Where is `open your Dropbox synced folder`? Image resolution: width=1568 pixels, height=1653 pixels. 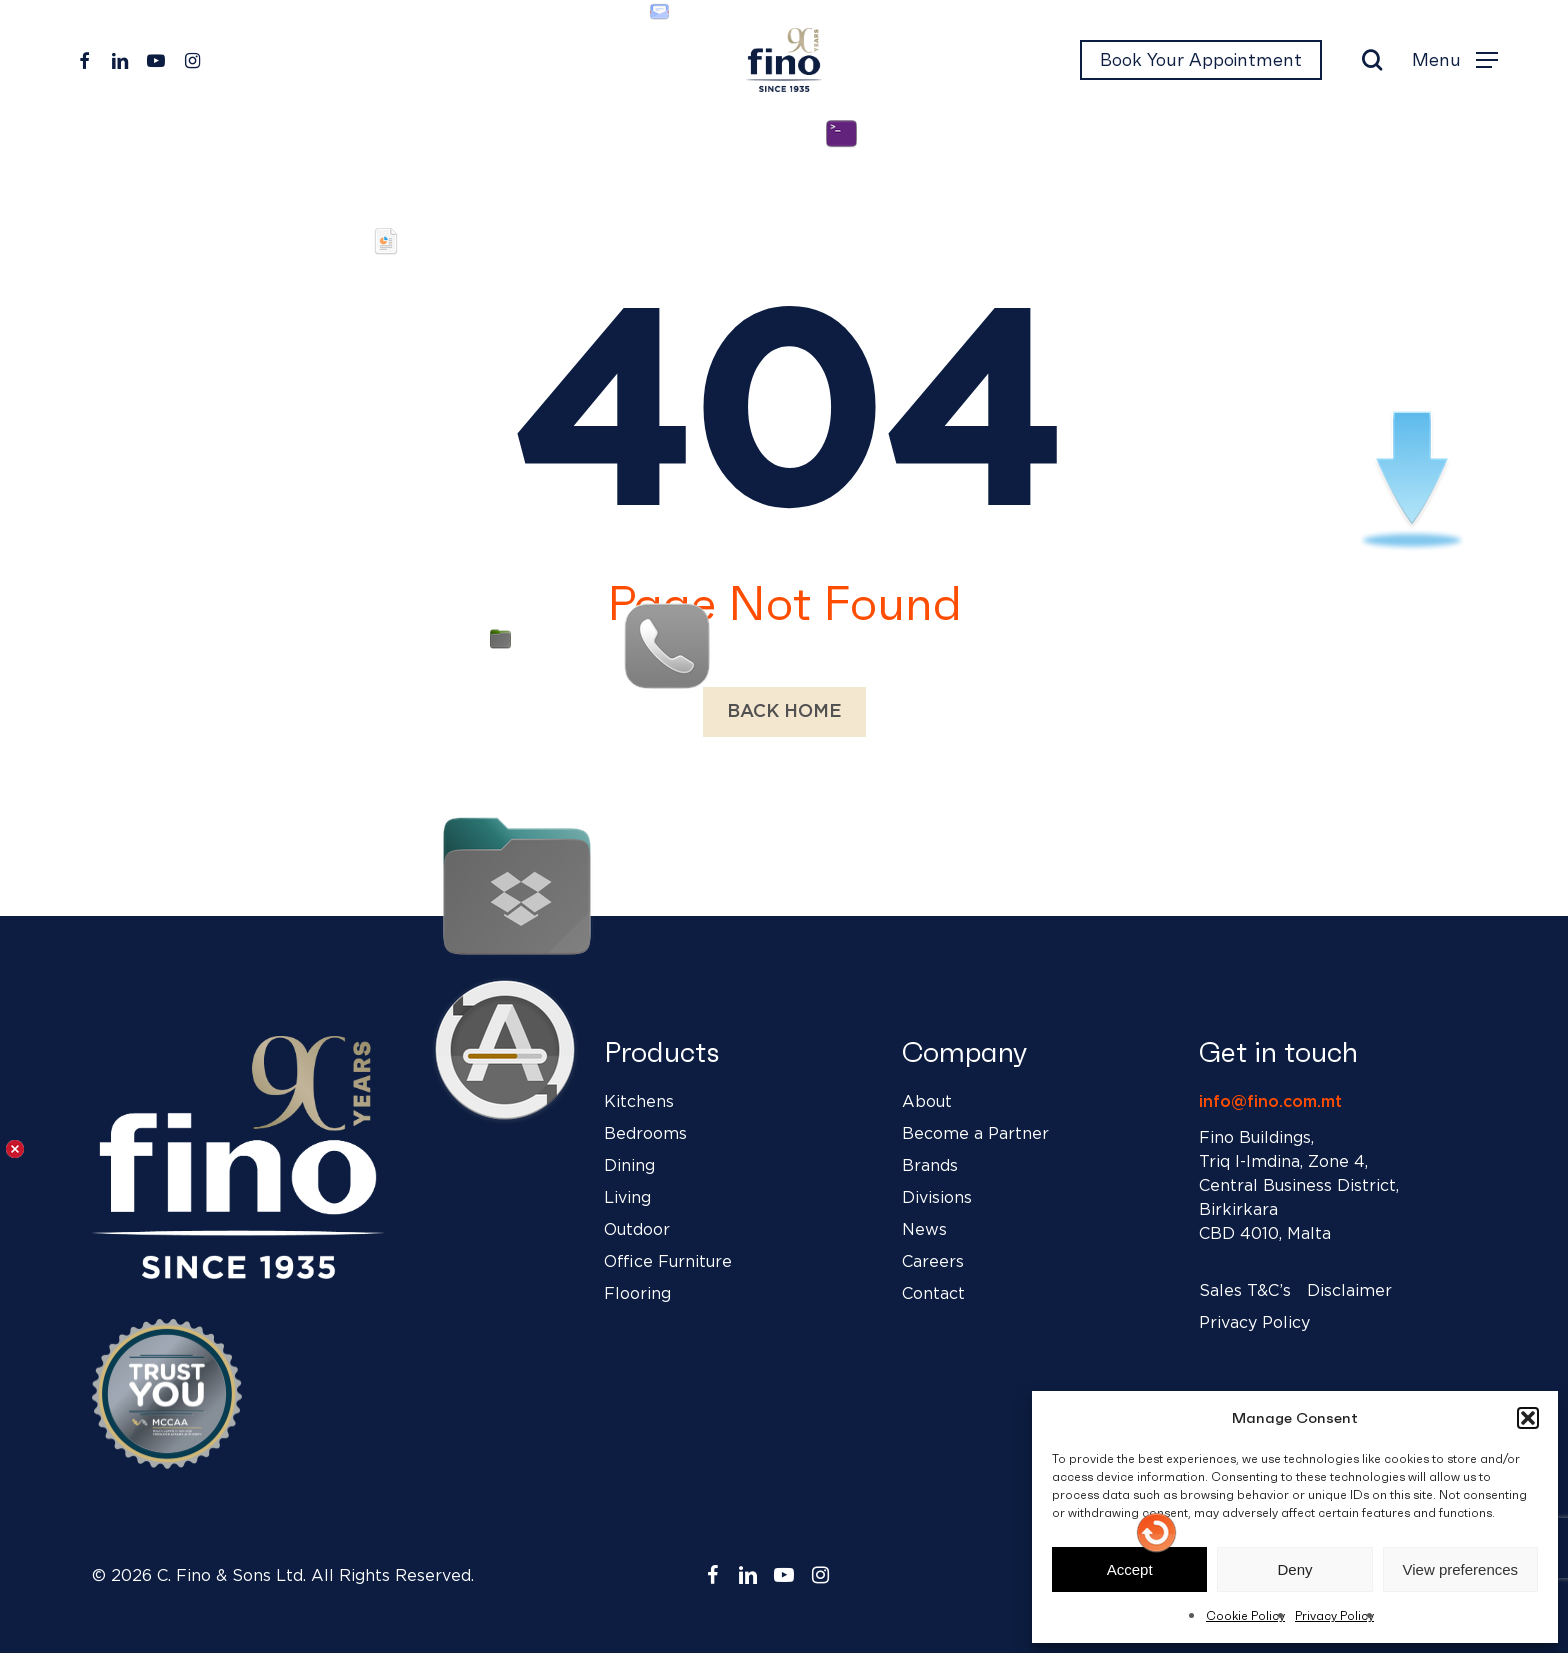 open your Dropbox synced folder is located at coordinates (517, 886).